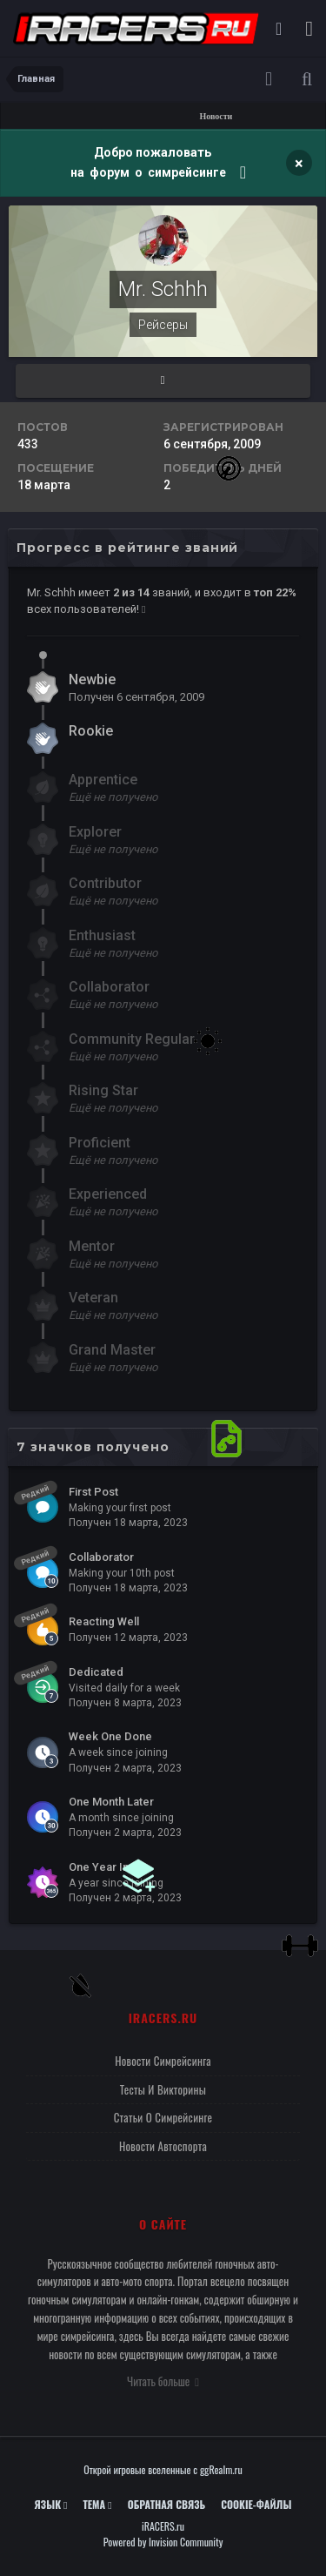  I want to click on reset or clear color formatting, so click(80, 1985).